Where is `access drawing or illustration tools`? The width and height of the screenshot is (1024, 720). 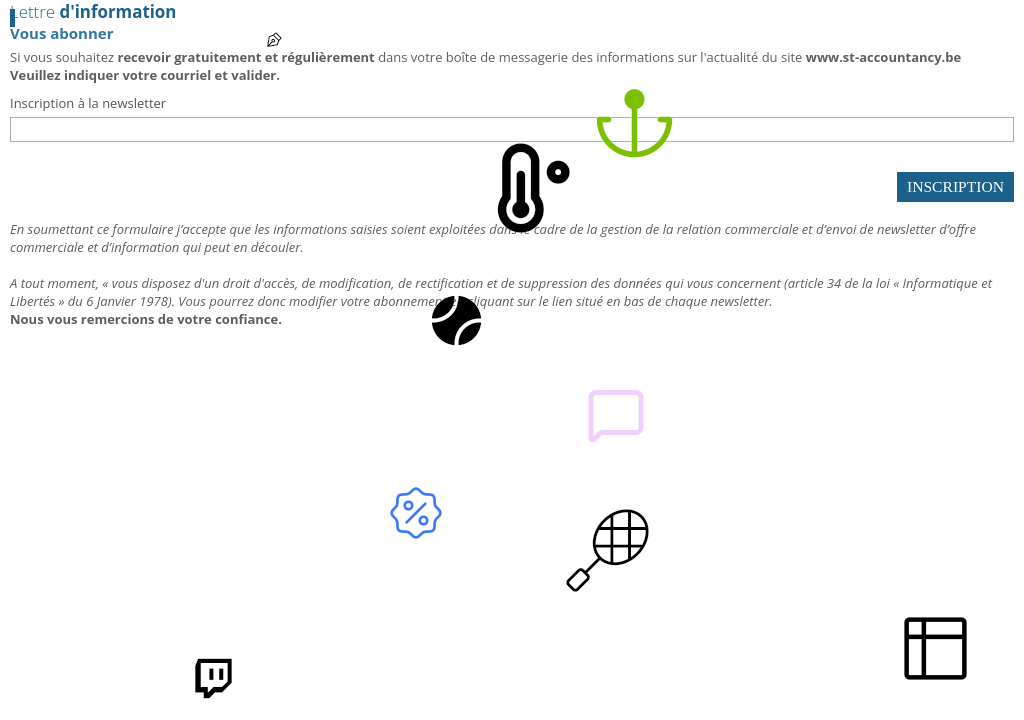 access drawing or illustration tools is located at coordinates (273, 40).